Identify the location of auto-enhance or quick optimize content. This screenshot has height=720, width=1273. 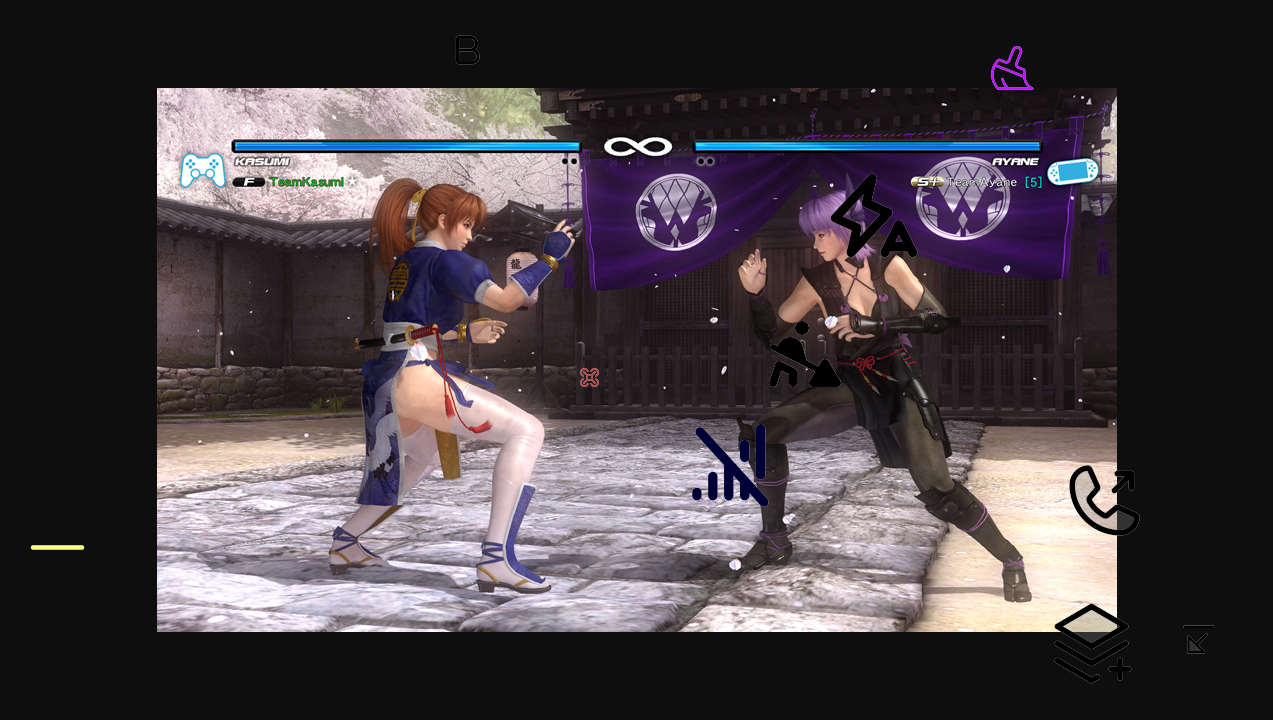
(872, 218).